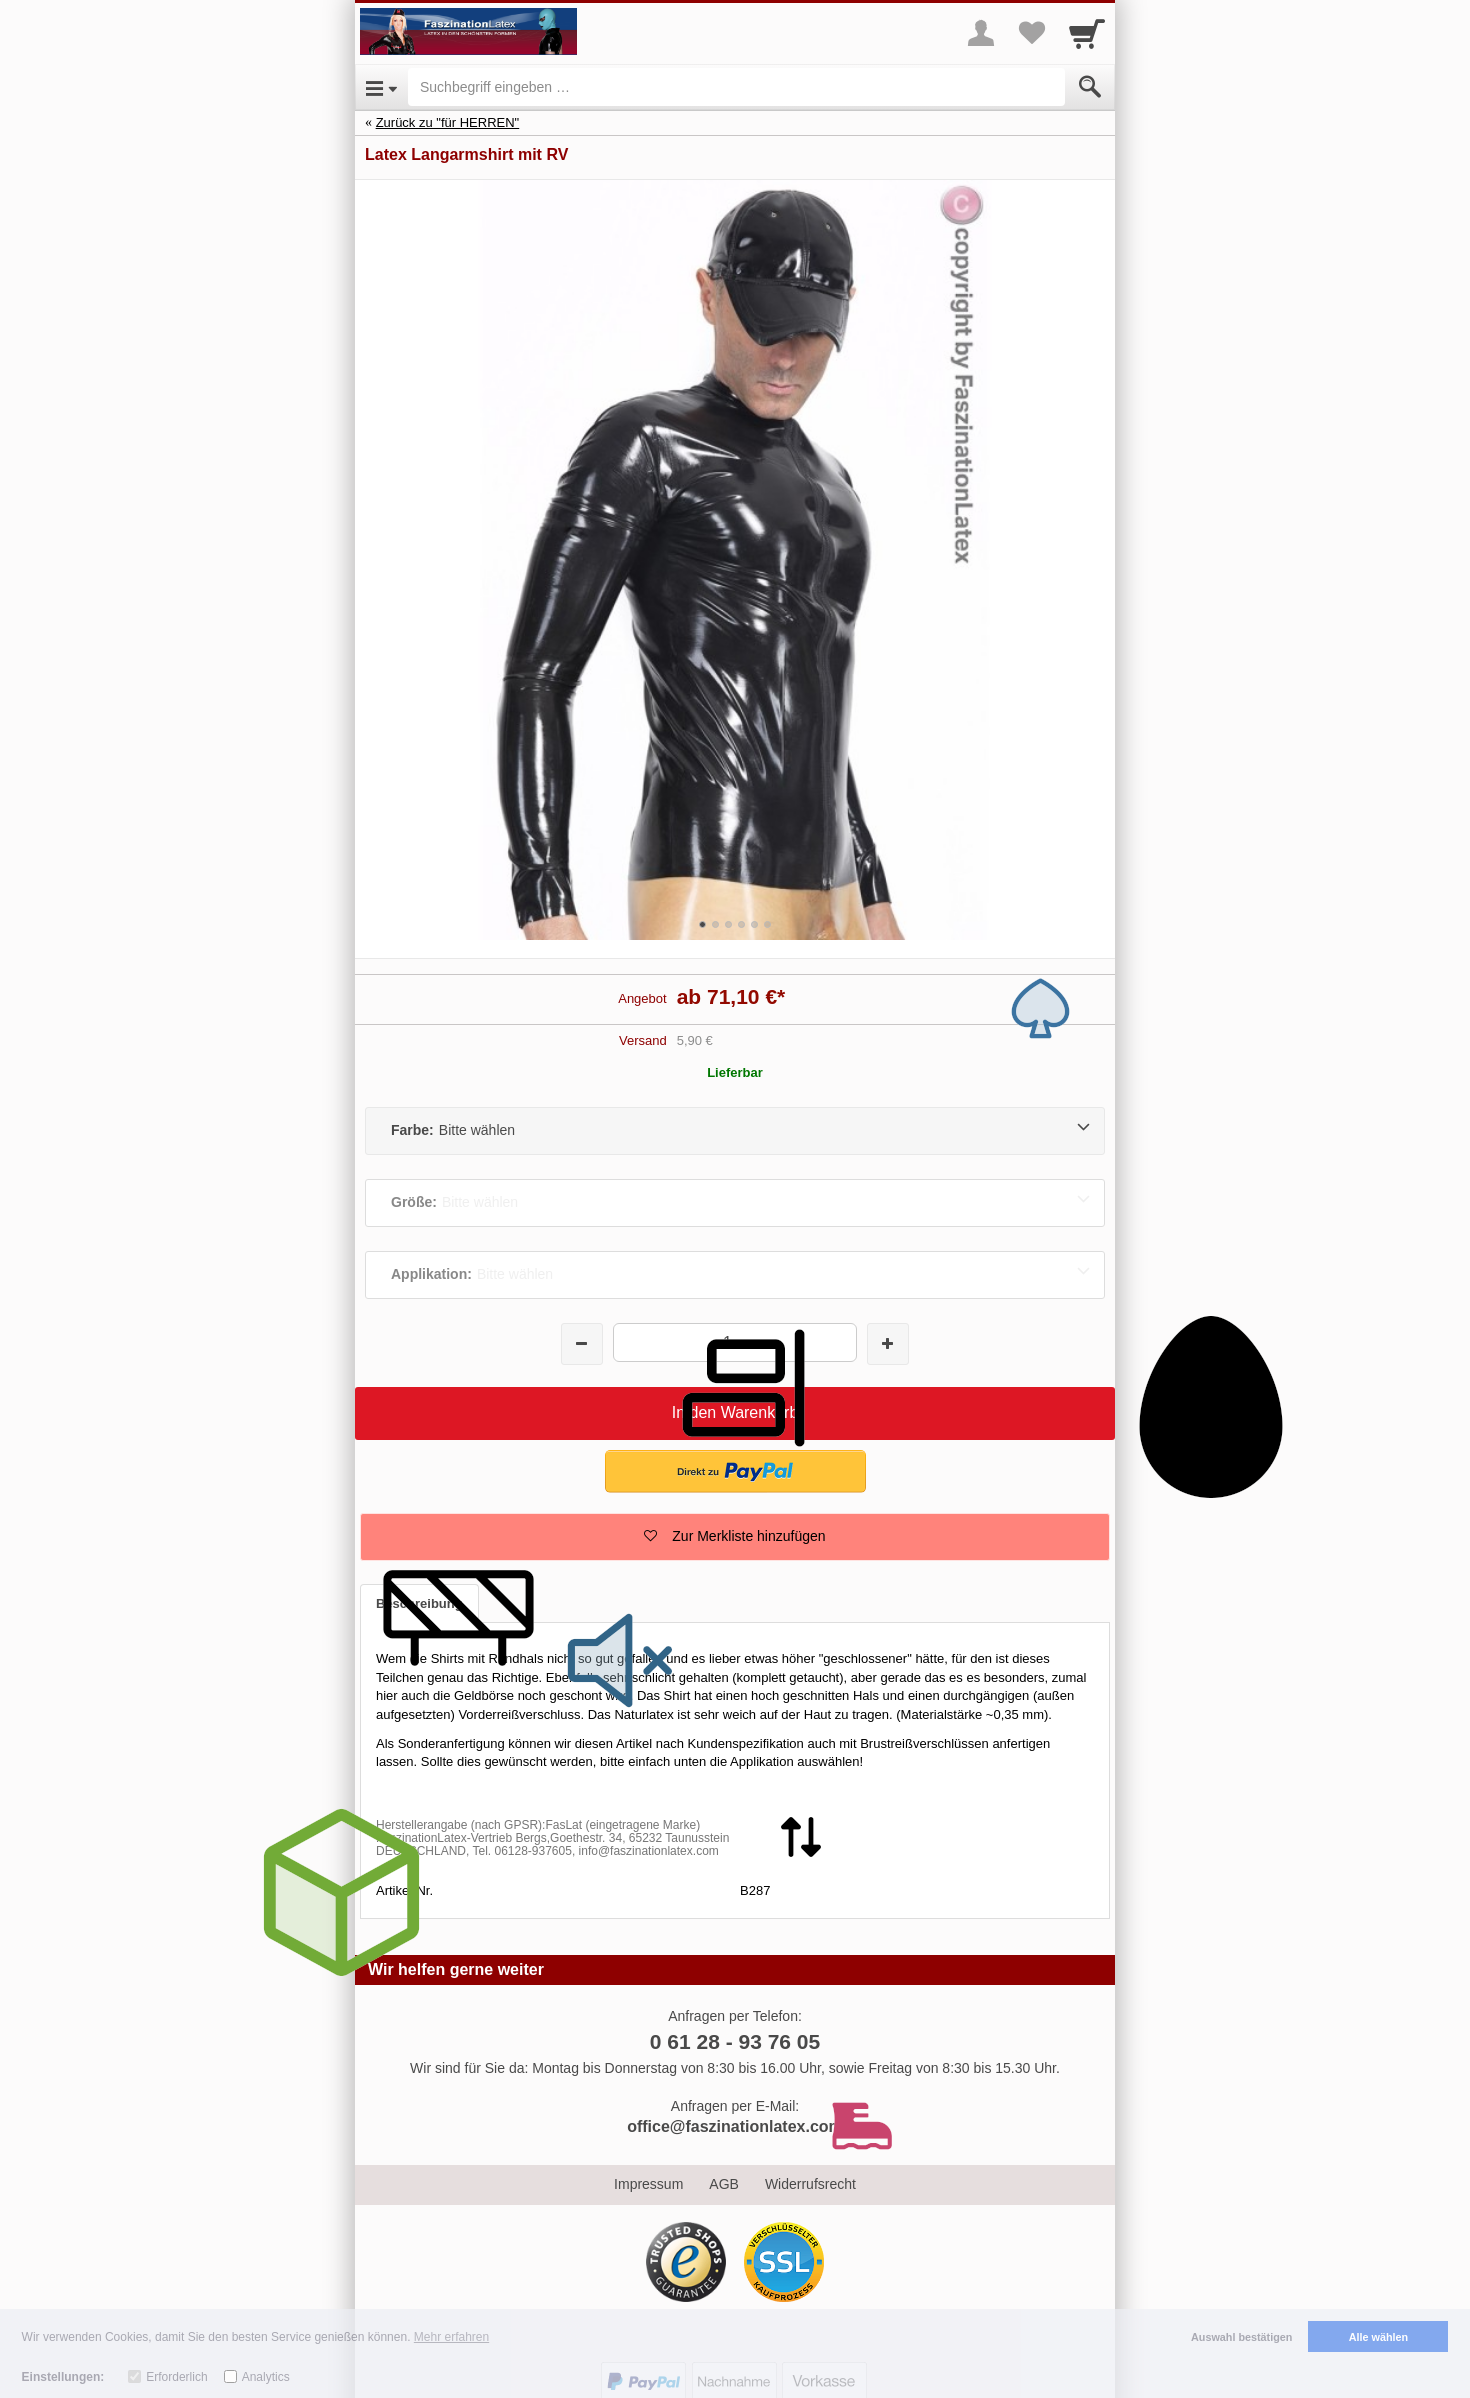 The width and height of the screenshot is (1470, 2398). Describe the element at coordinates (746, 1388) in the screenshot. I see `align text or content to the right` at that location.